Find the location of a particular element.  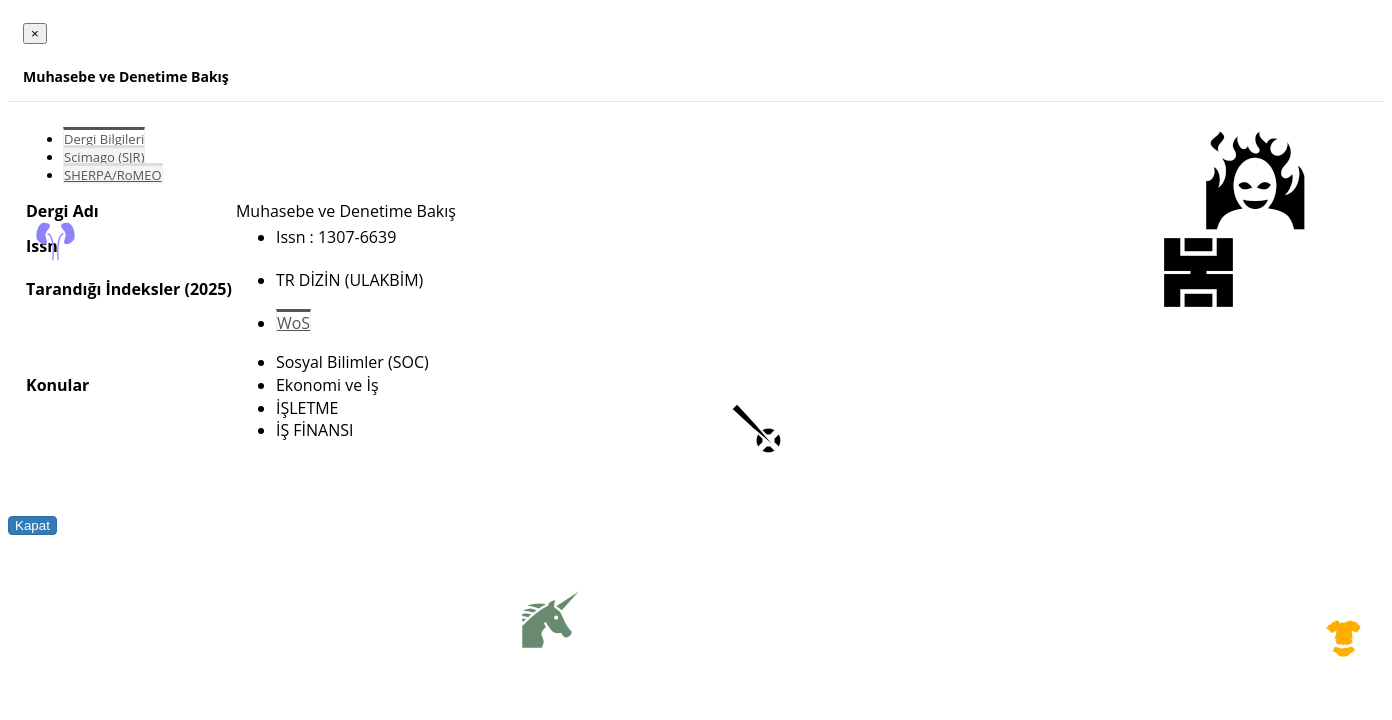

view kidney health information is located at coordinates (55, 241).